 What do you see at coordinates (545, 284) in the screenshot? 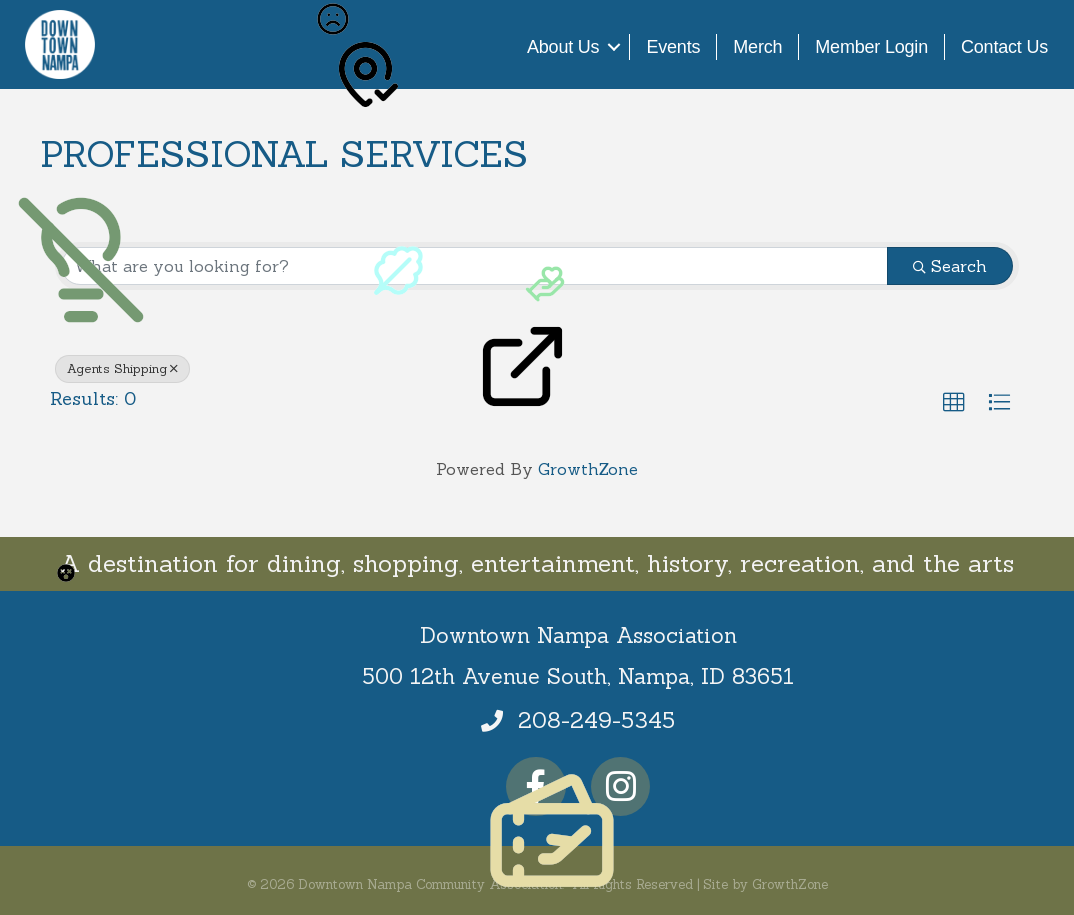
I see `donate or give support` at bounding box center [545, 284].